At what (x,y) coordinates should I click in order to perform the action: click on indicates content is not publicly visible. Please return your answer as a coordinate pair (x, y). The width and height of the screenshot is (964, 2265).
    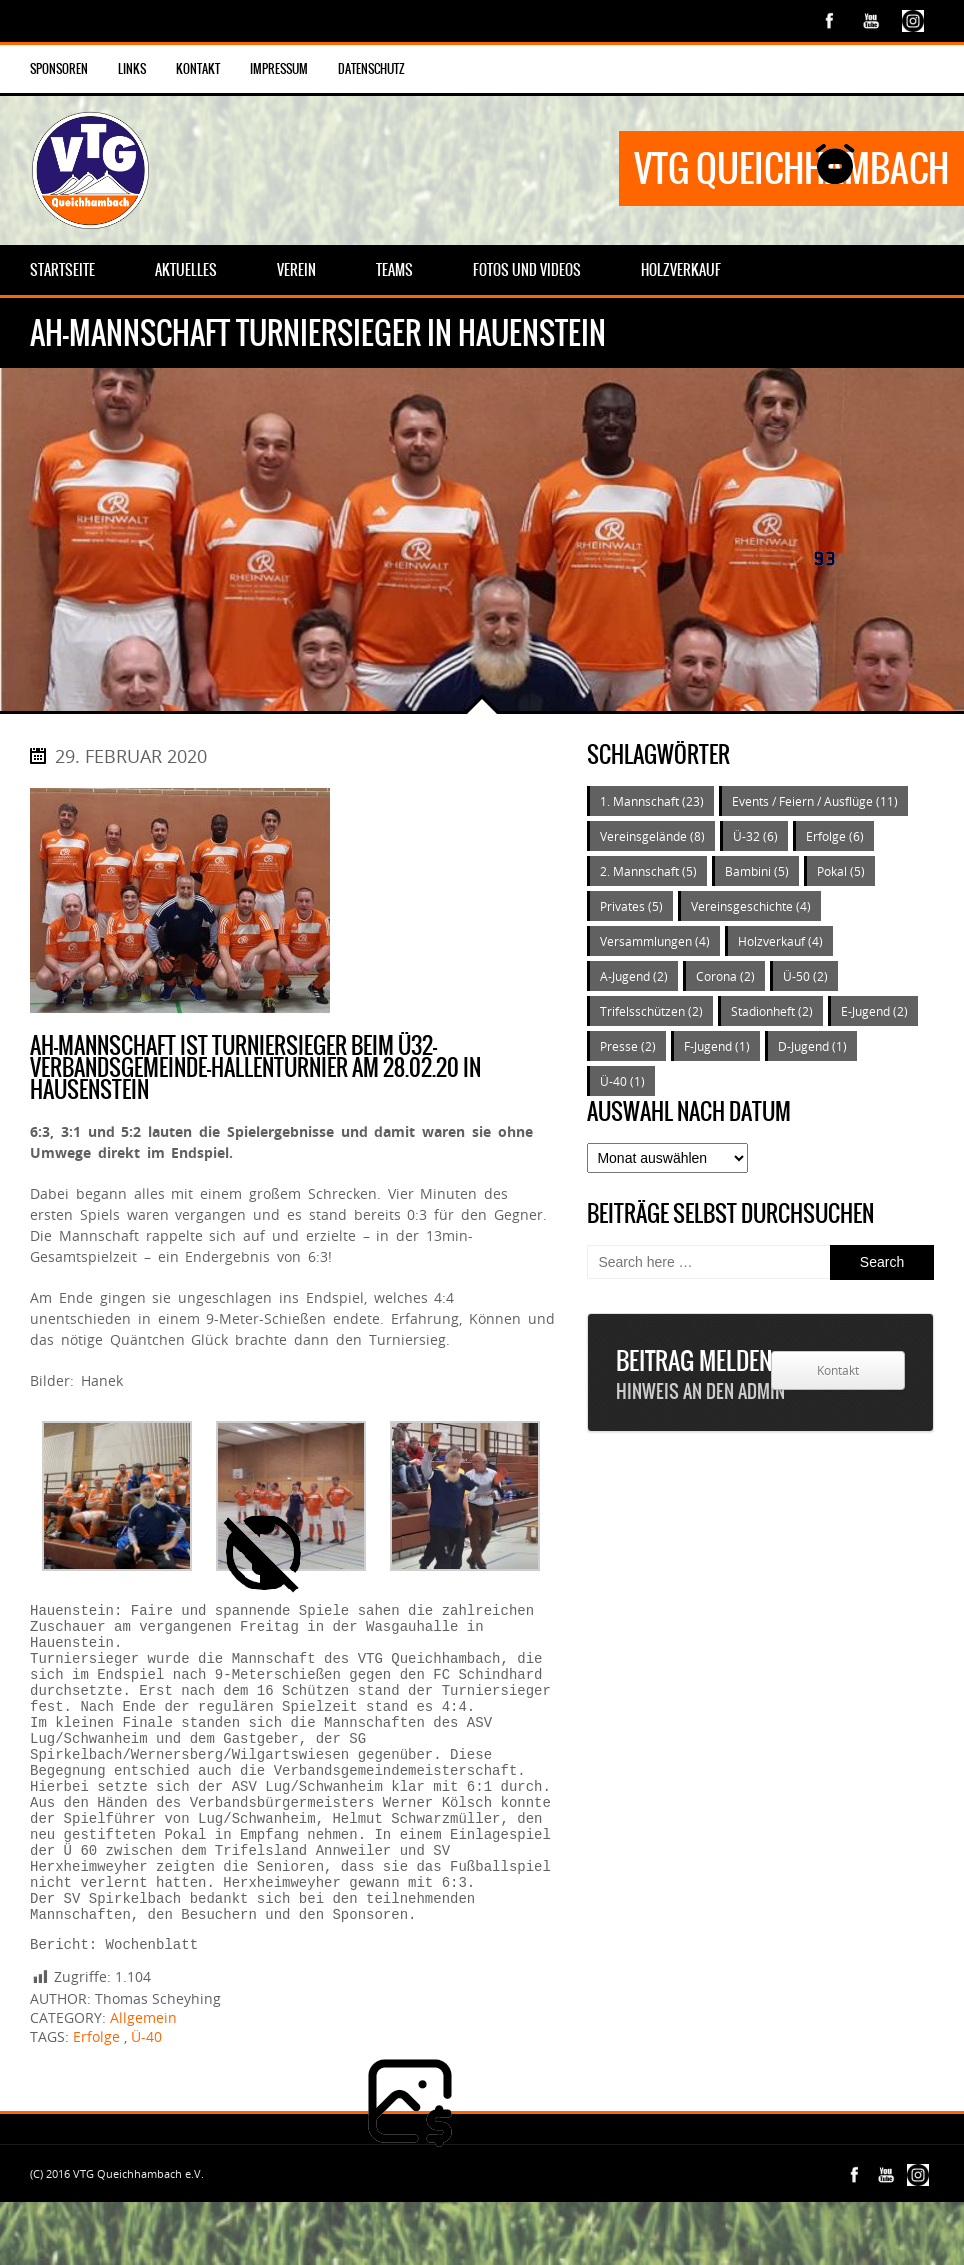
    Looking at the image, I should click on (263, 1552).